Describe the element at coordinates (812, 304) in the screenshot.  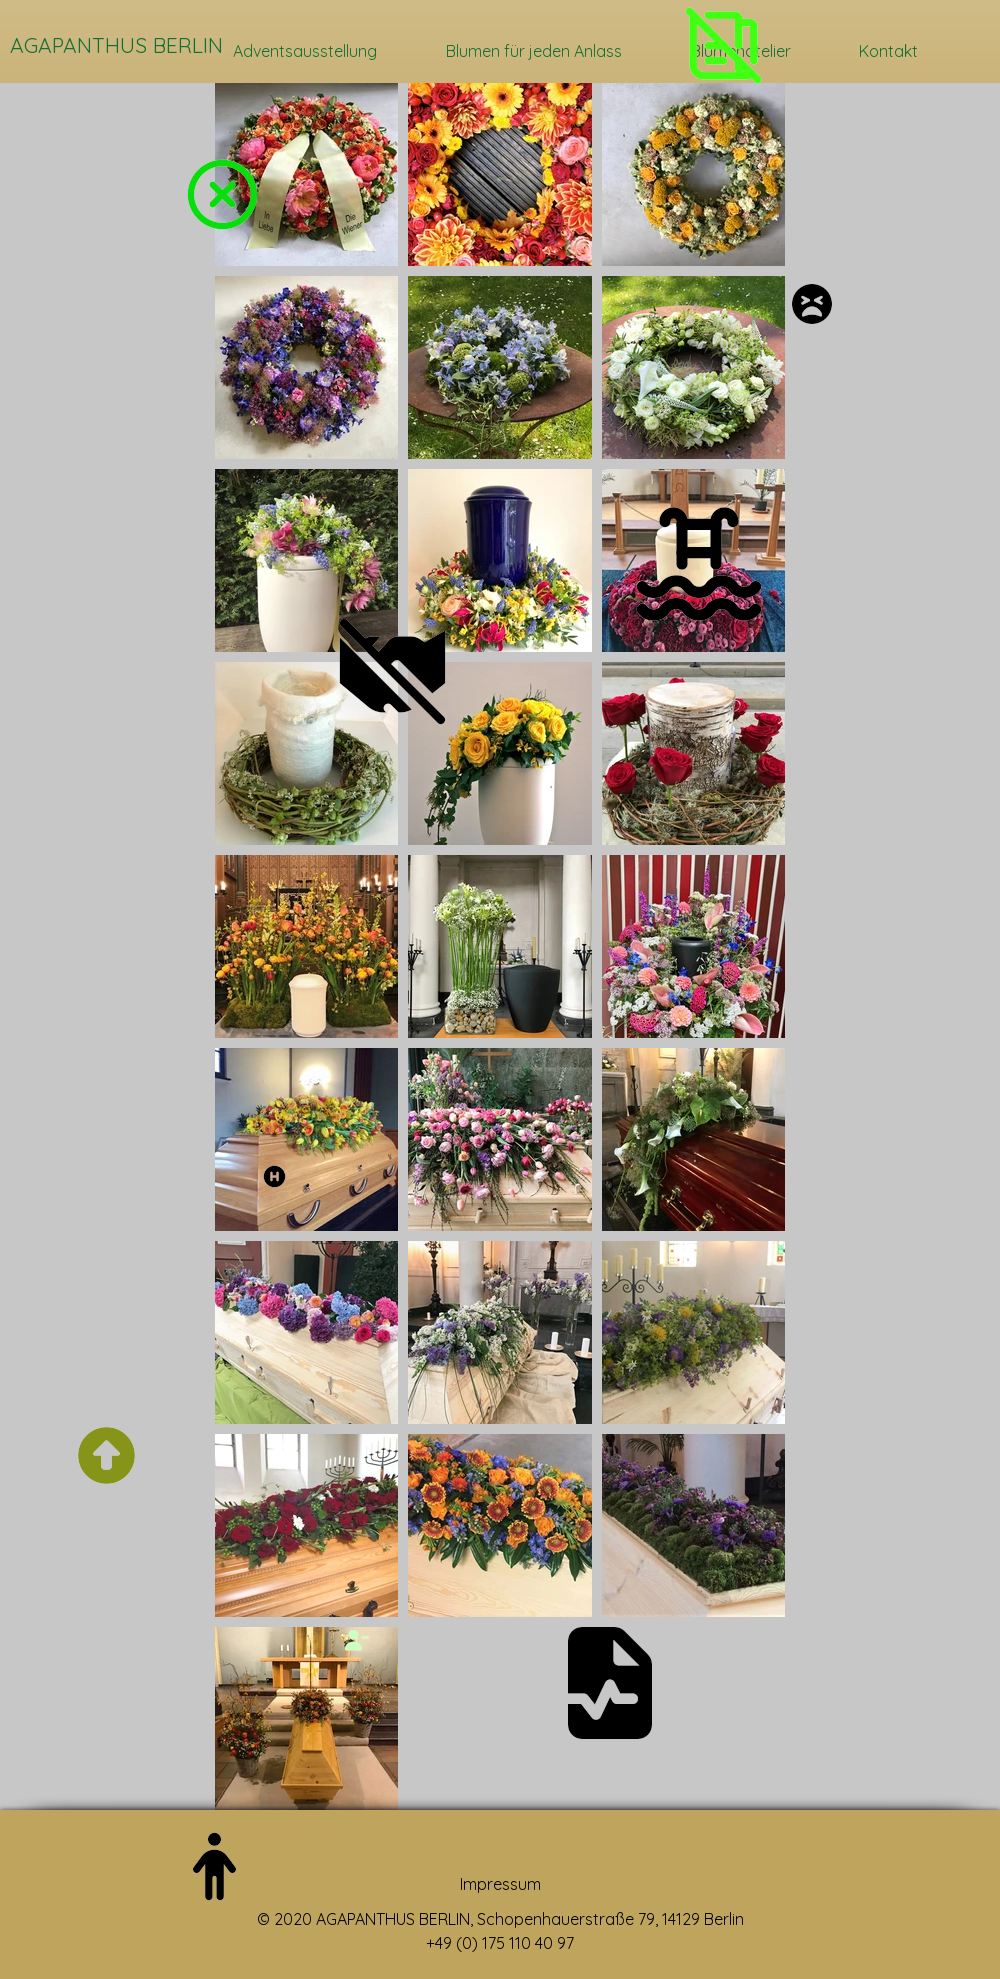
I see `indicates user fatigue or exhaustion status` at that location.